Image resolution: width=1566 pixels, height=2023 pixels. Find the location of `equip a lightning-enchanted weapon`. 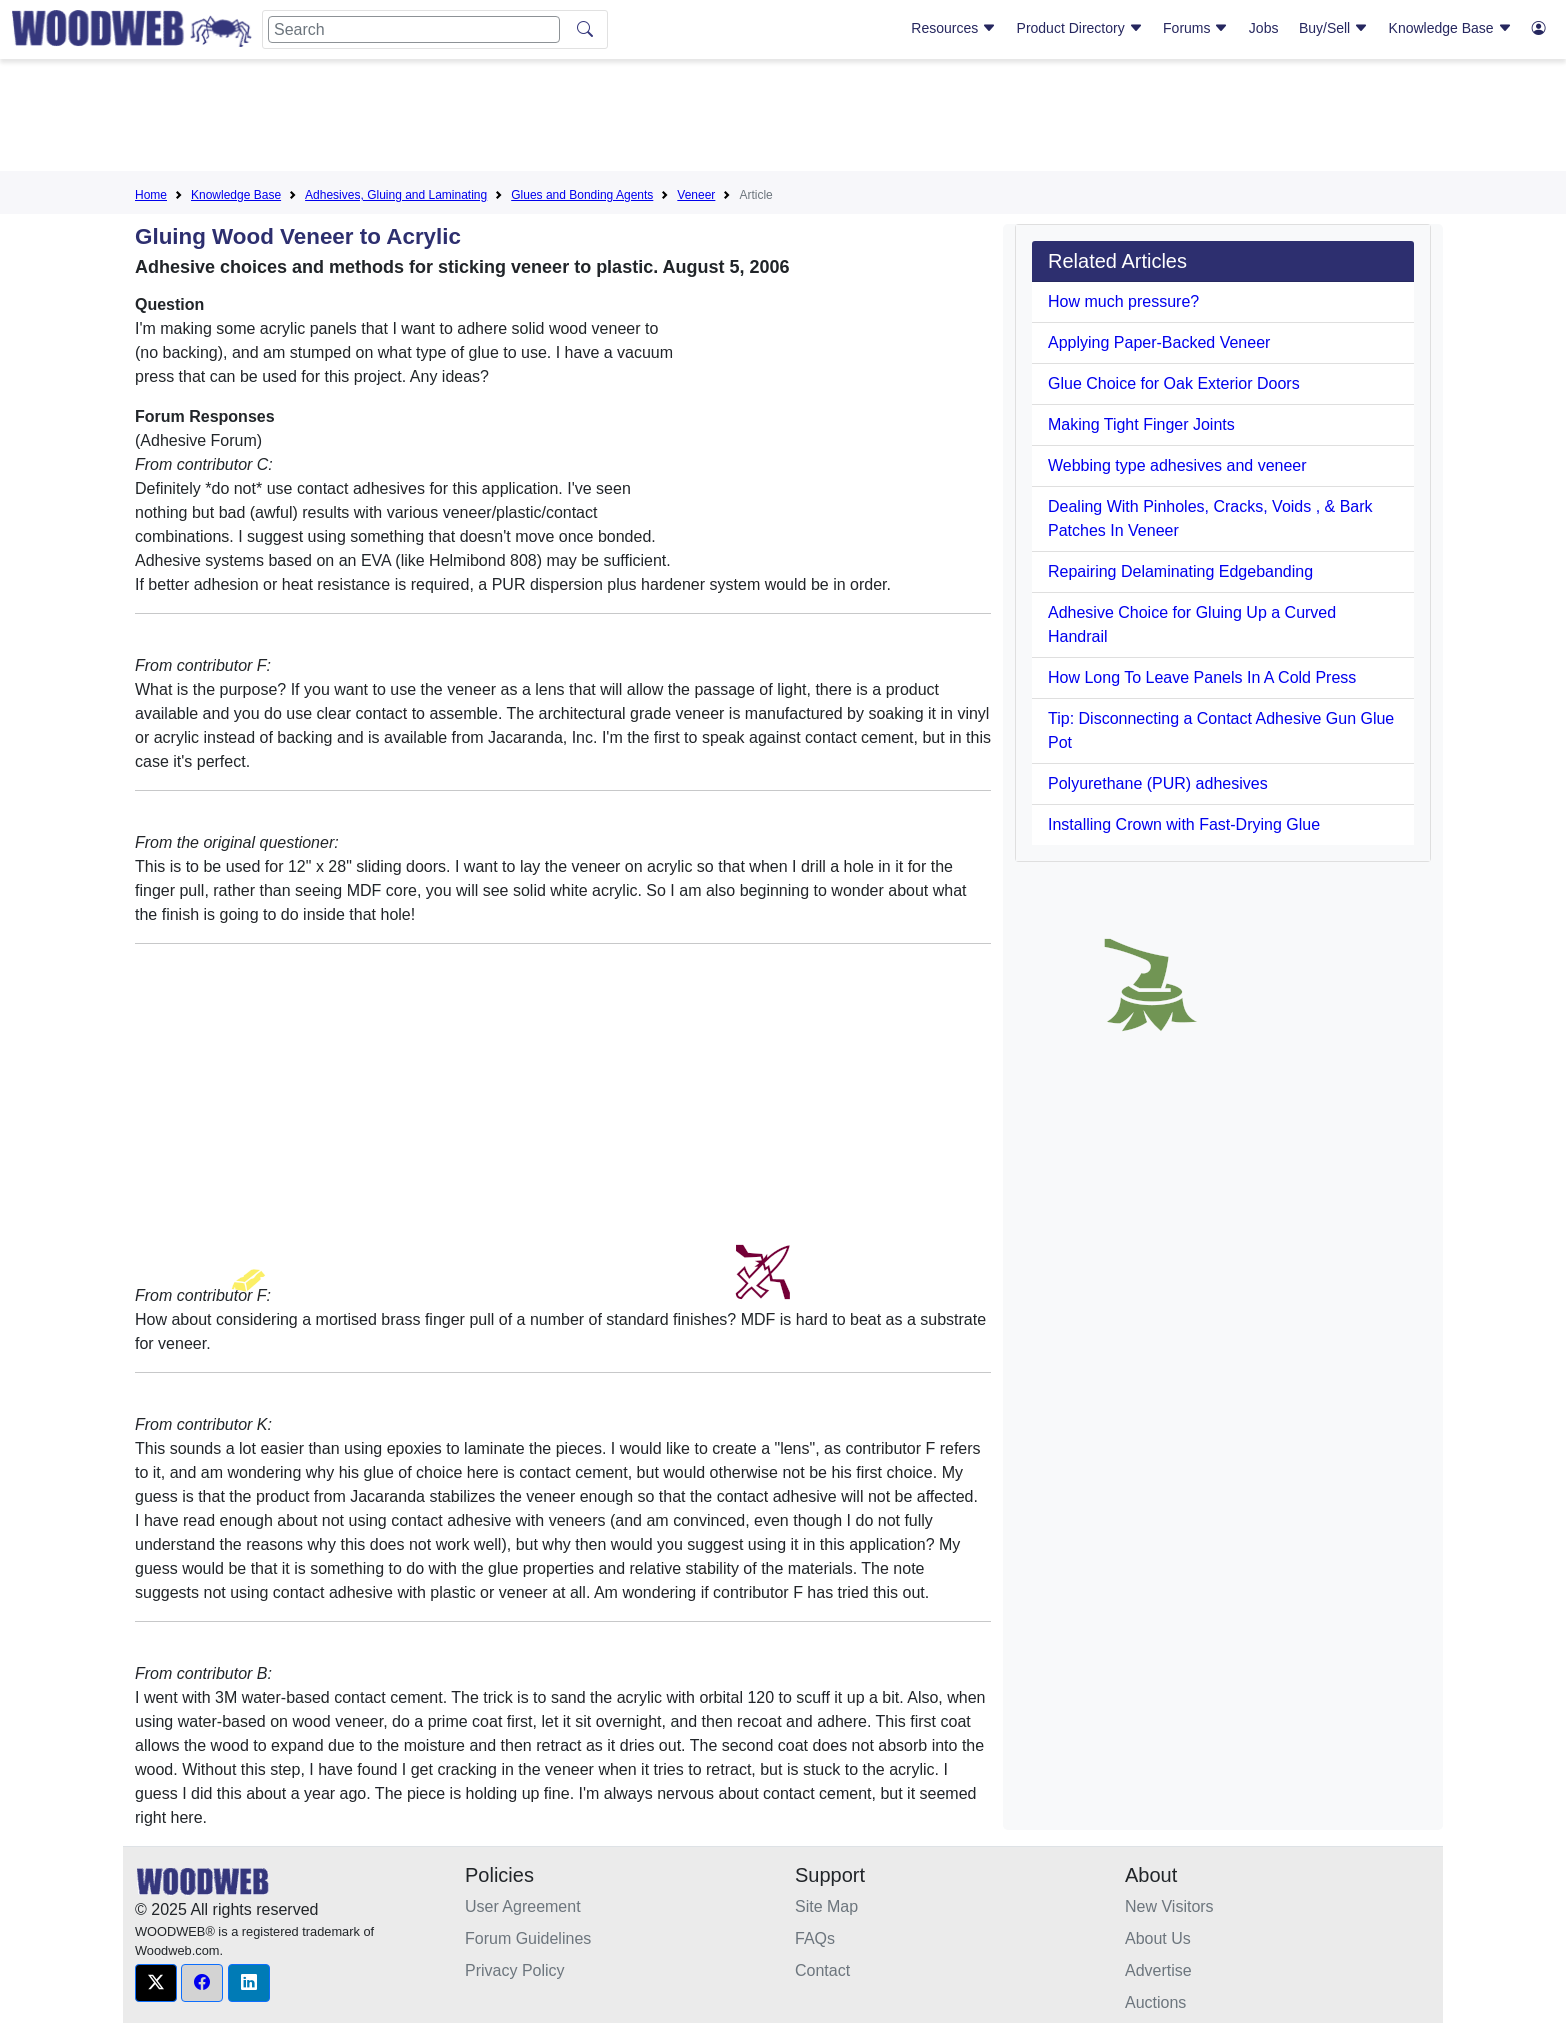

equip a lightning-enchanted weapon is located at coordinates (763, 1272).